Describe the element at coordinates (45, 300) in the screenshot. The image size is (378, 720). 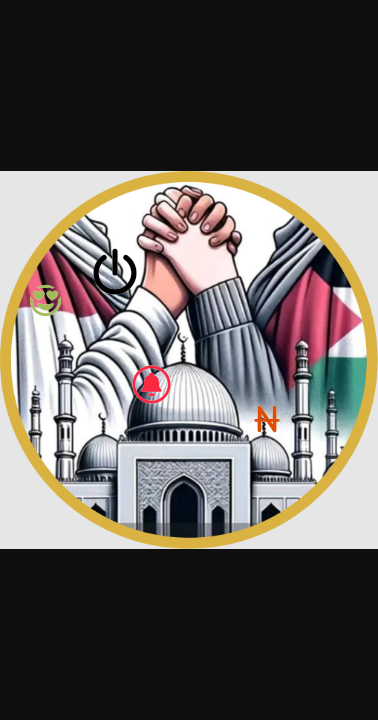
I see `react with love or adoration` at that location.